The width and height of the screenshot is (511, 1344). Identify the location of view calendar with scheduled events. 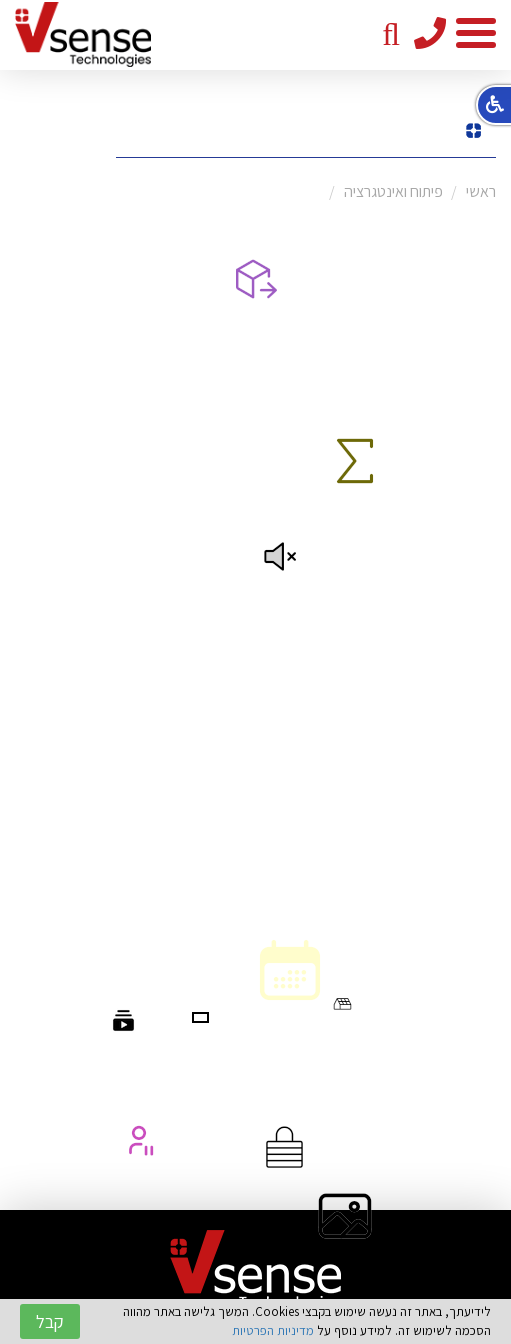
(290, 970).